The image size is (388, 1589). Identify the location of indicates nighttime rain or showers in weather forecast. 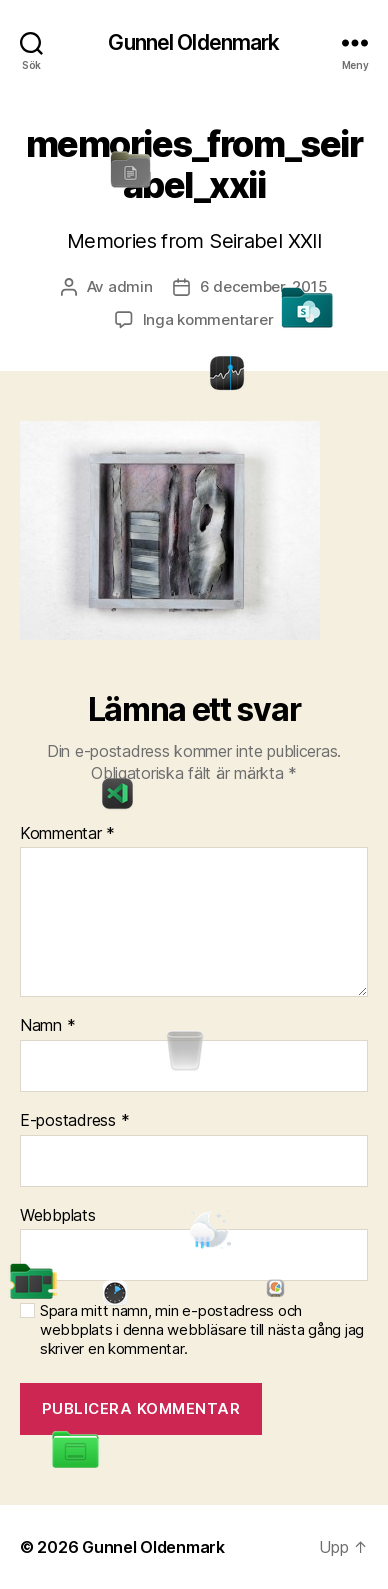
(210, 1229).